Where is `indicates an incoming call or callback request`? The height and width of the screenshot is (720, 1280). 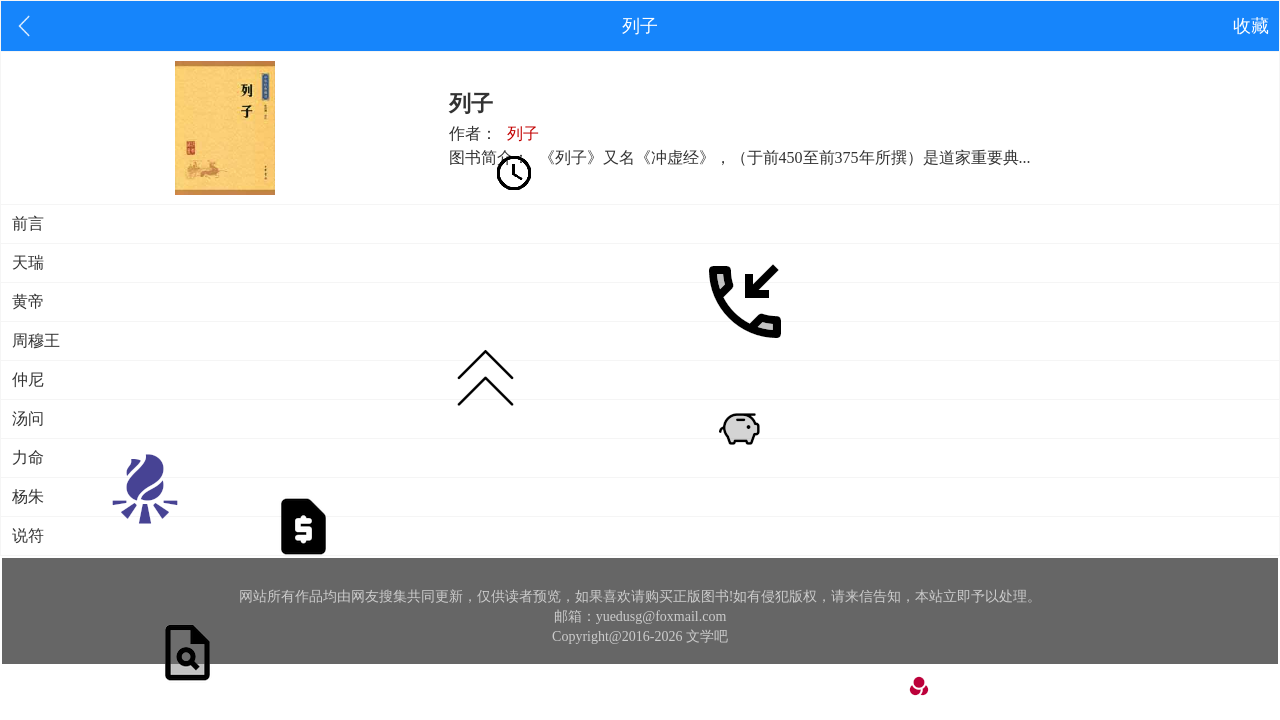 indicates an incoming call or callback request is located at coordinates (745, 302).